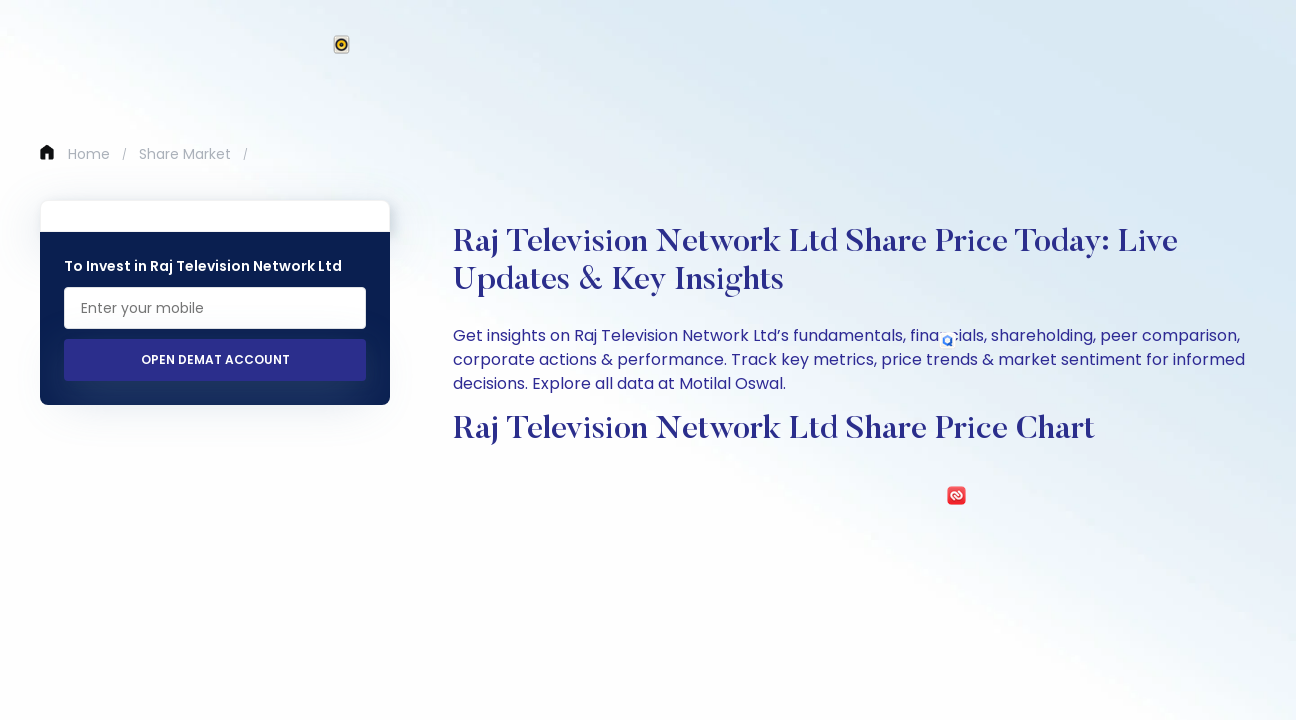  I want to click on open authy for two-factor authentication codes, so click(956, 495).